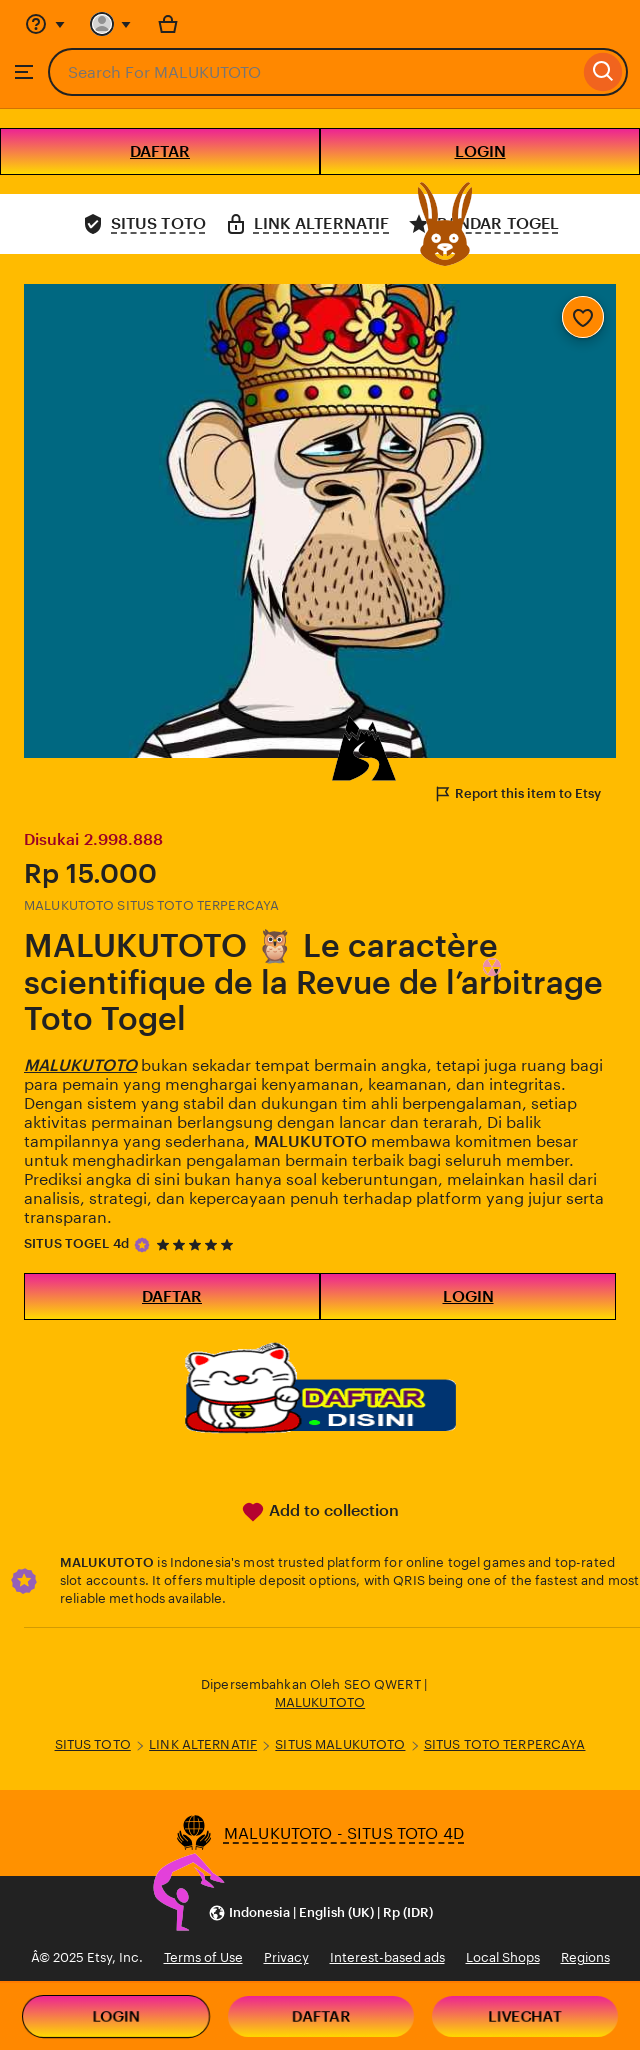 Image resolution: width=640 pixels, height=2050 pixels. I want to click on indicates flexibility or acrobatics skill, so click(189, 1892).